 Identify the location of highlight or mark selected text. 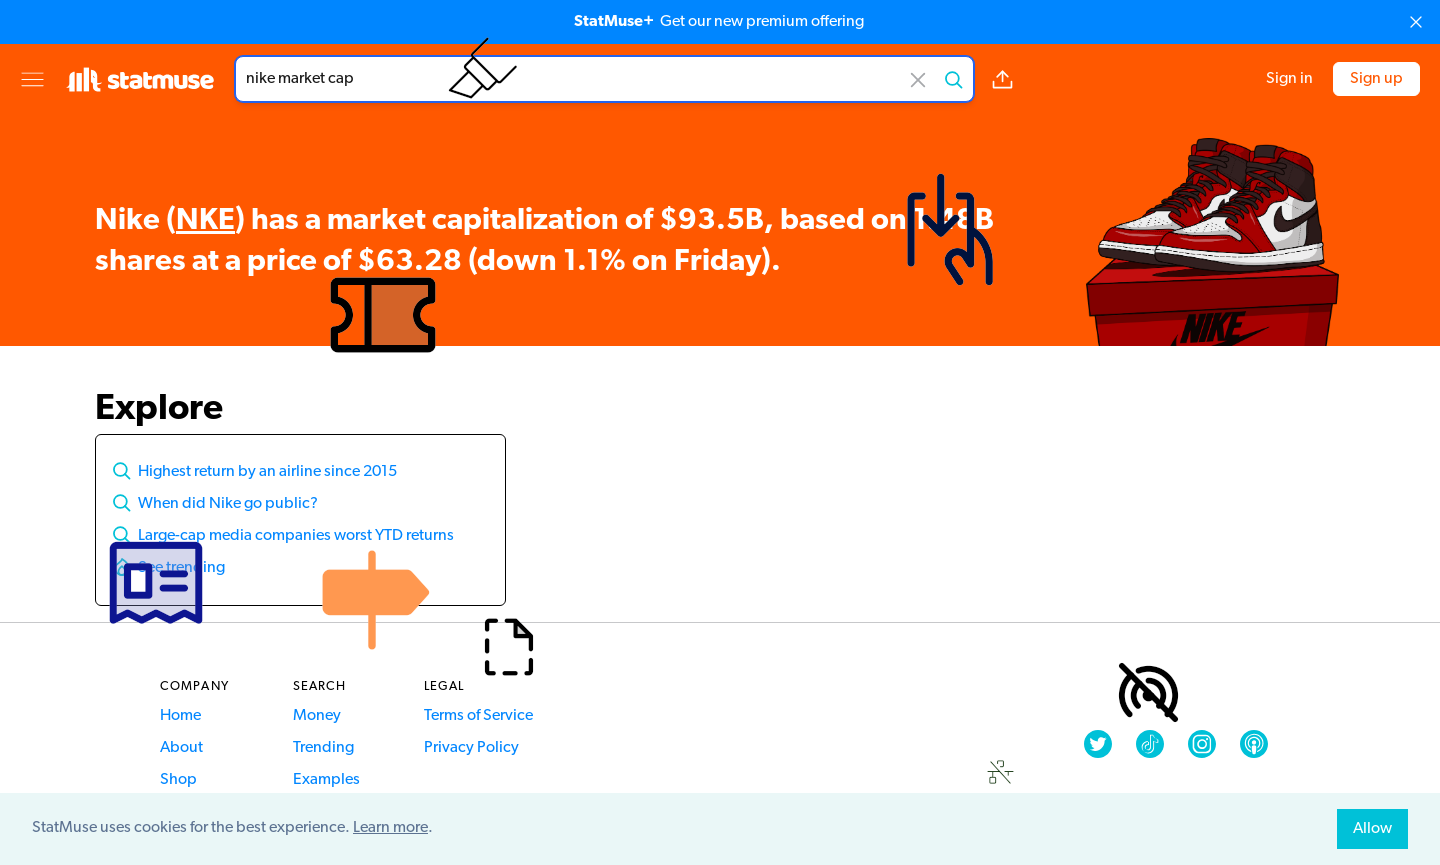
(480, 71).